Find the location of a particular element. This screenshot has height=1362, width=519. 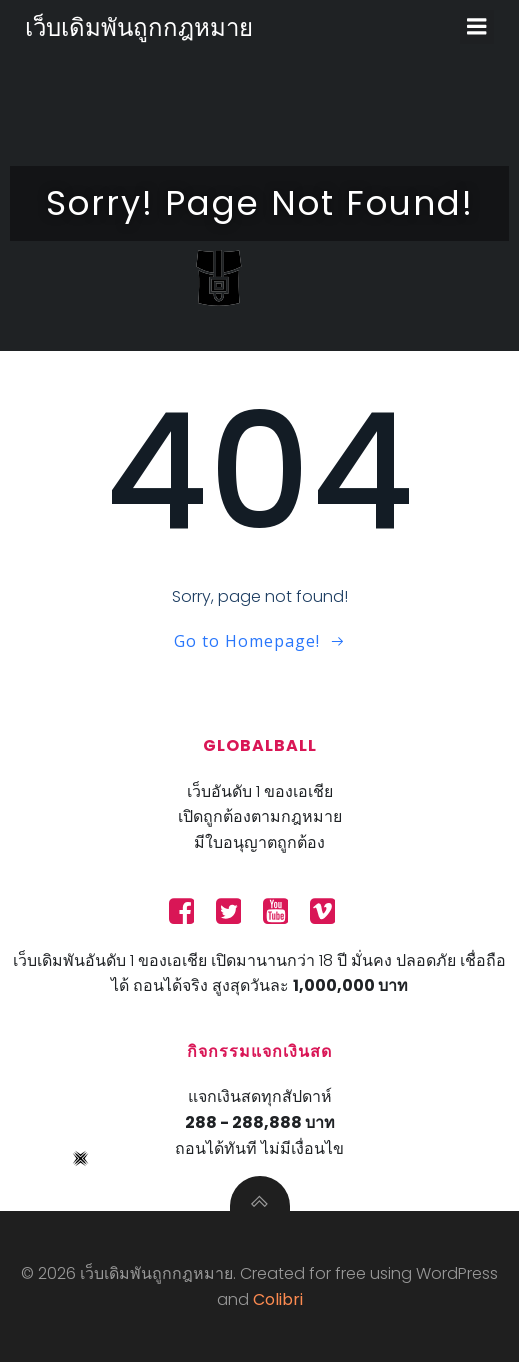

open inventory or backpack is located at coordinates (219, 278).